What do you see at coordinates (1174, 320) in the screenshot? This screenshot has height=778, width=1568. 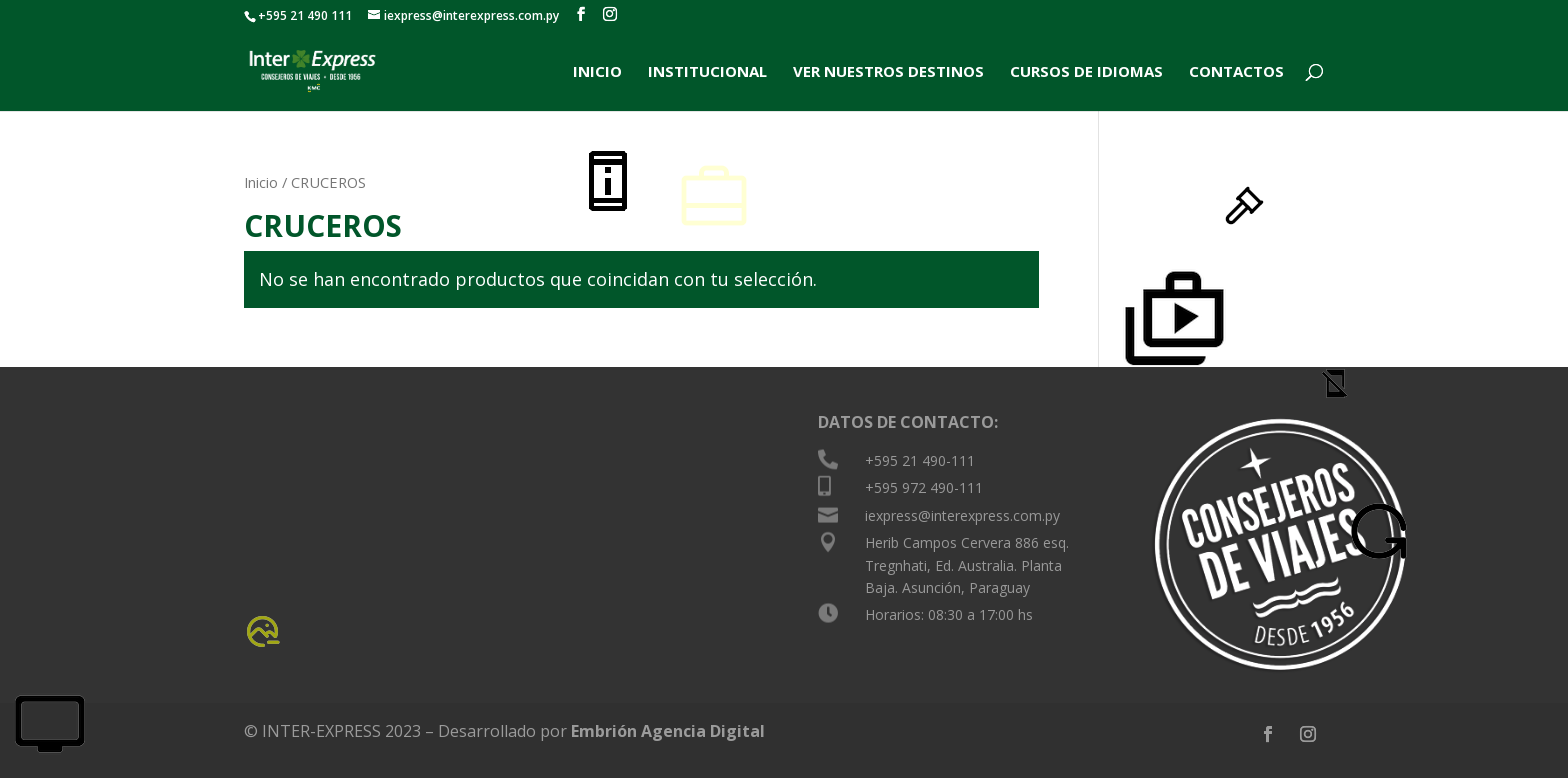 I see `view purchased media or content` at bounding box center [1174, 320].